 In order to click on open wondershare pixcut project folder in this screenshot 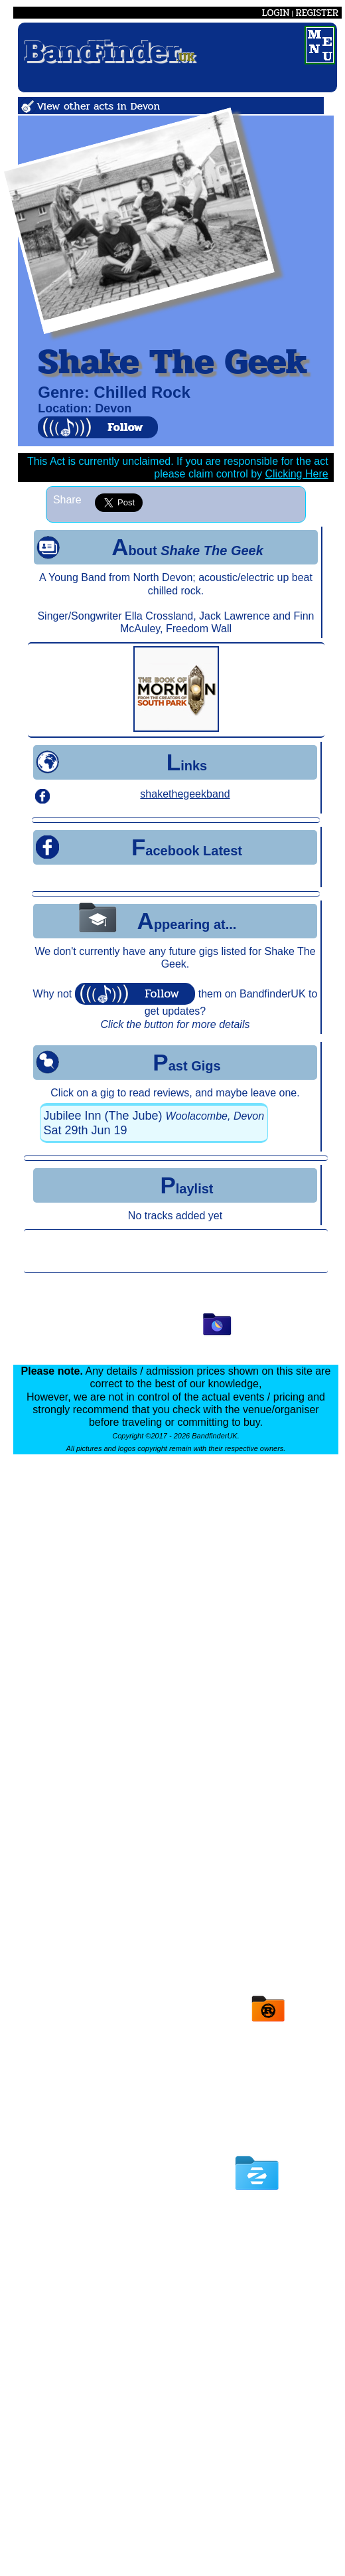, I will do `click(217, 1325)`.